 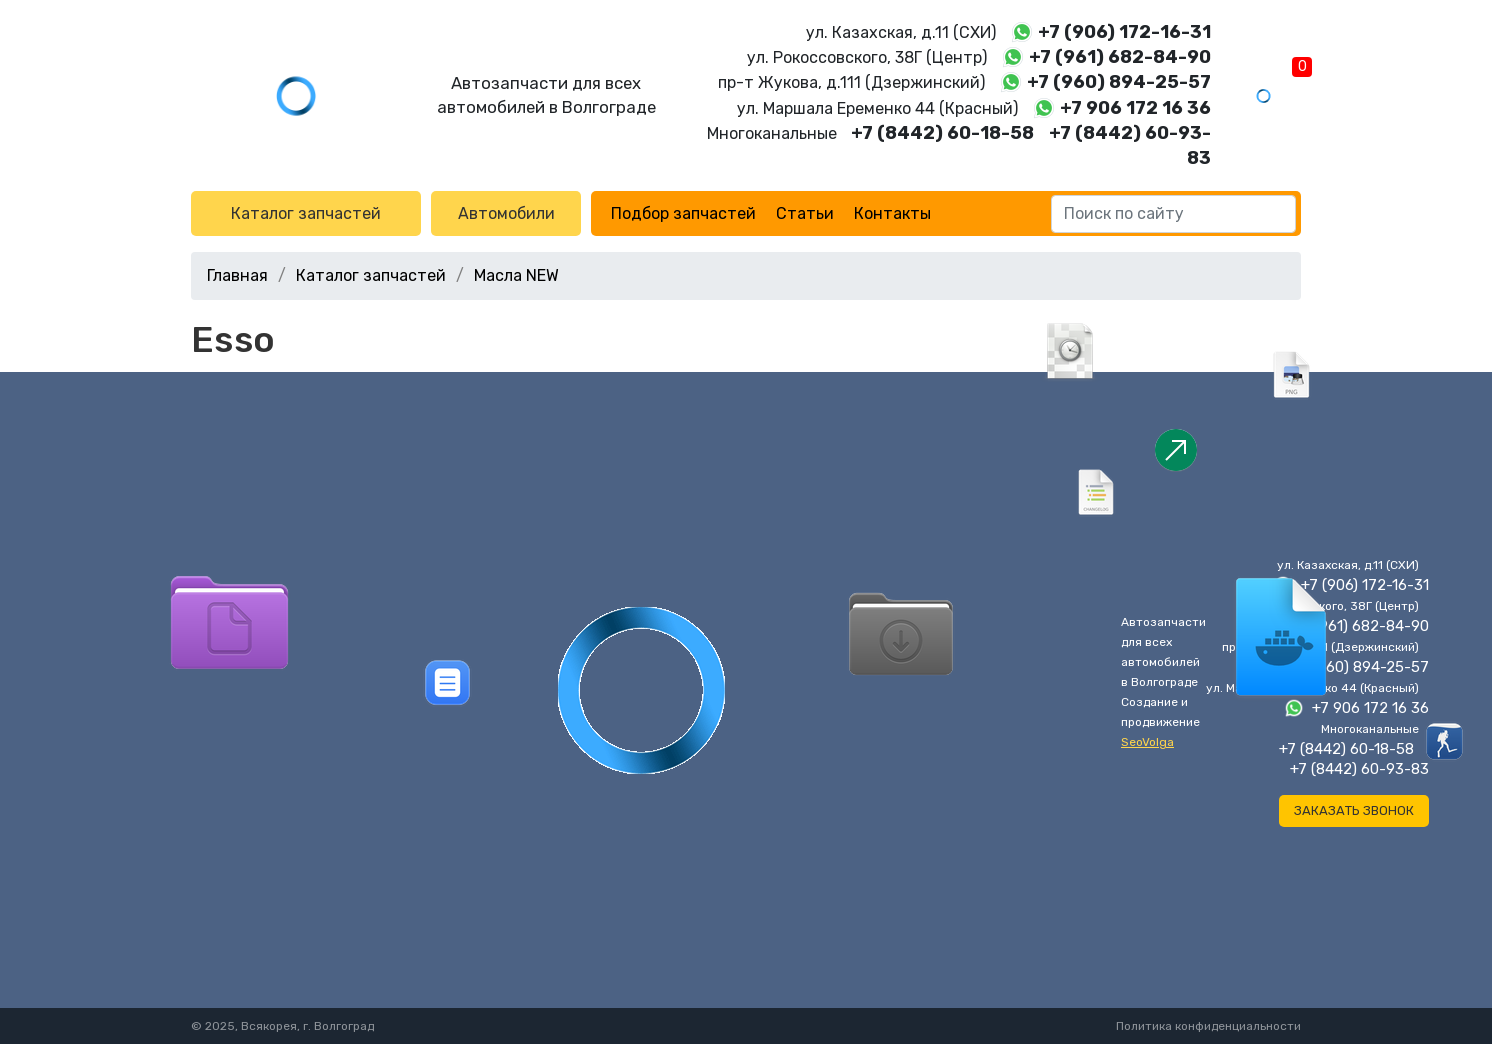 I want to click on access your downloads folder, so click(x=901, y=634).